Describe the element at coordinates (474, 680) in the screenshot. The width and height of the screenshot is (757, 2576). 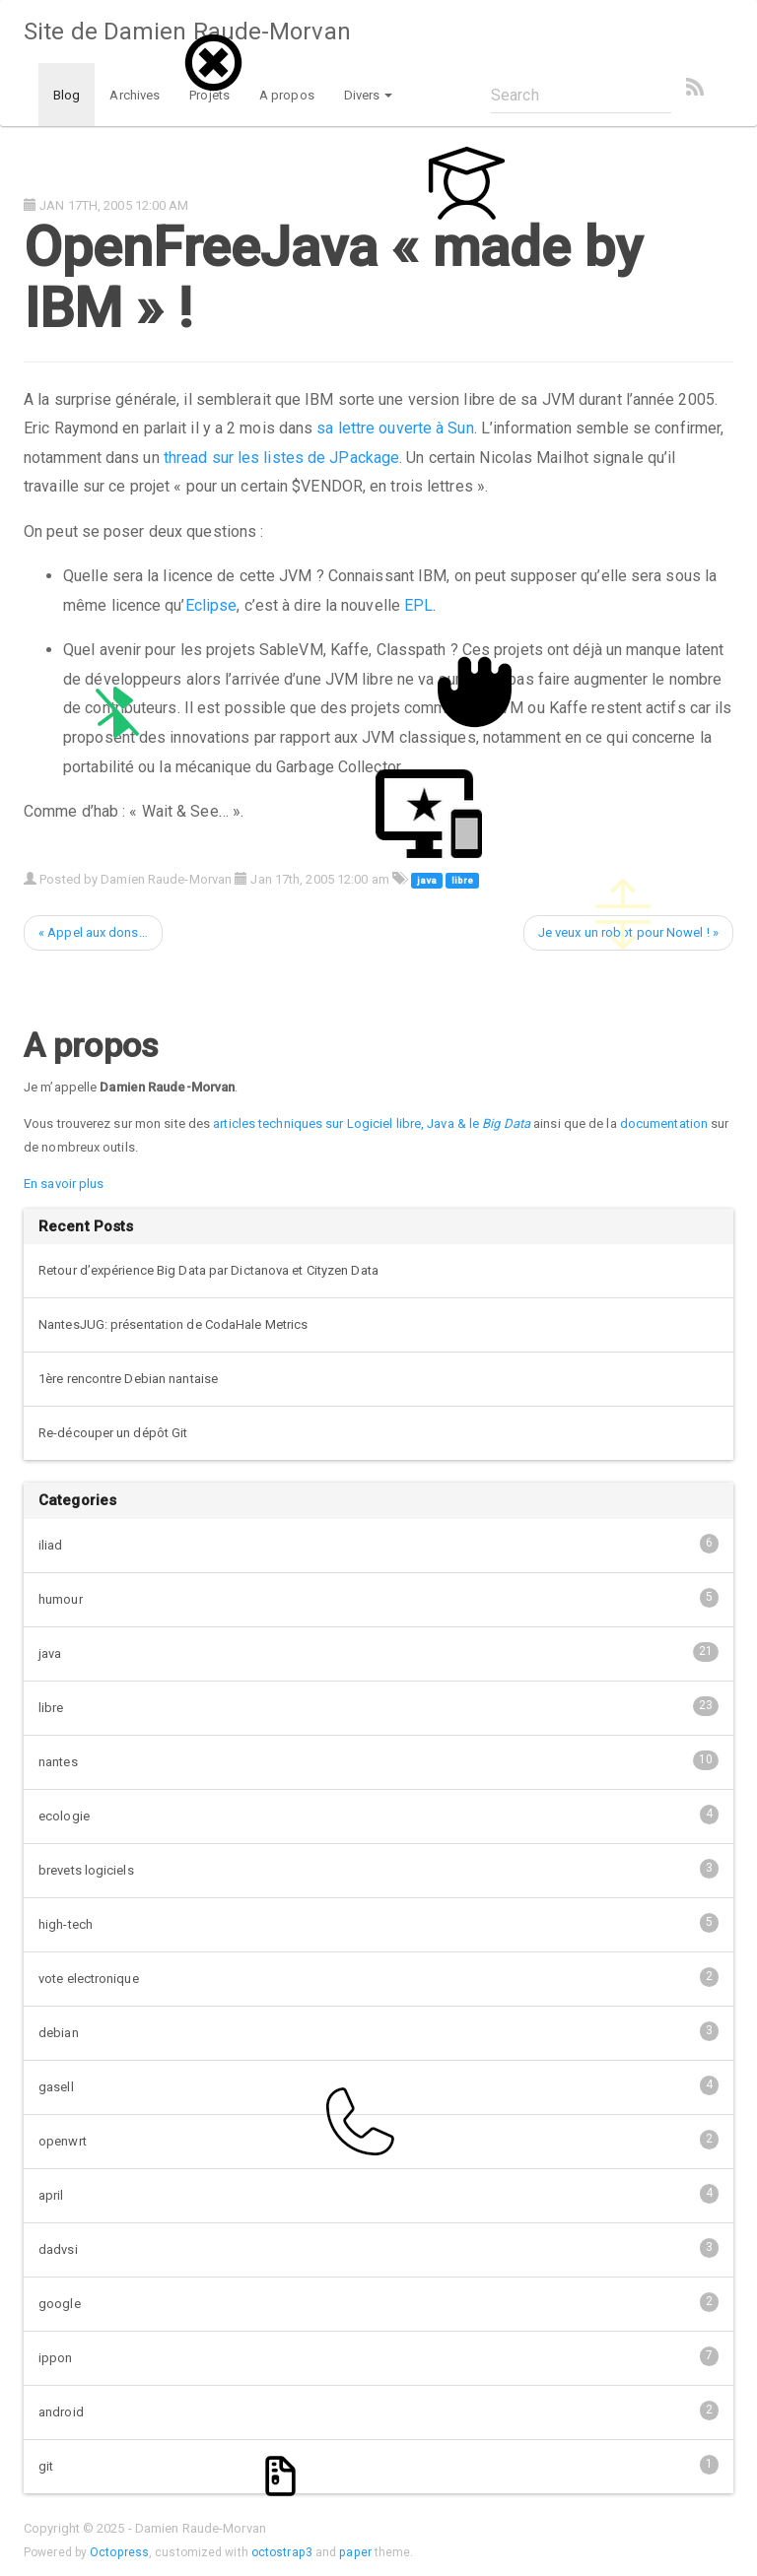
I see `drag to reorder items` at that location.